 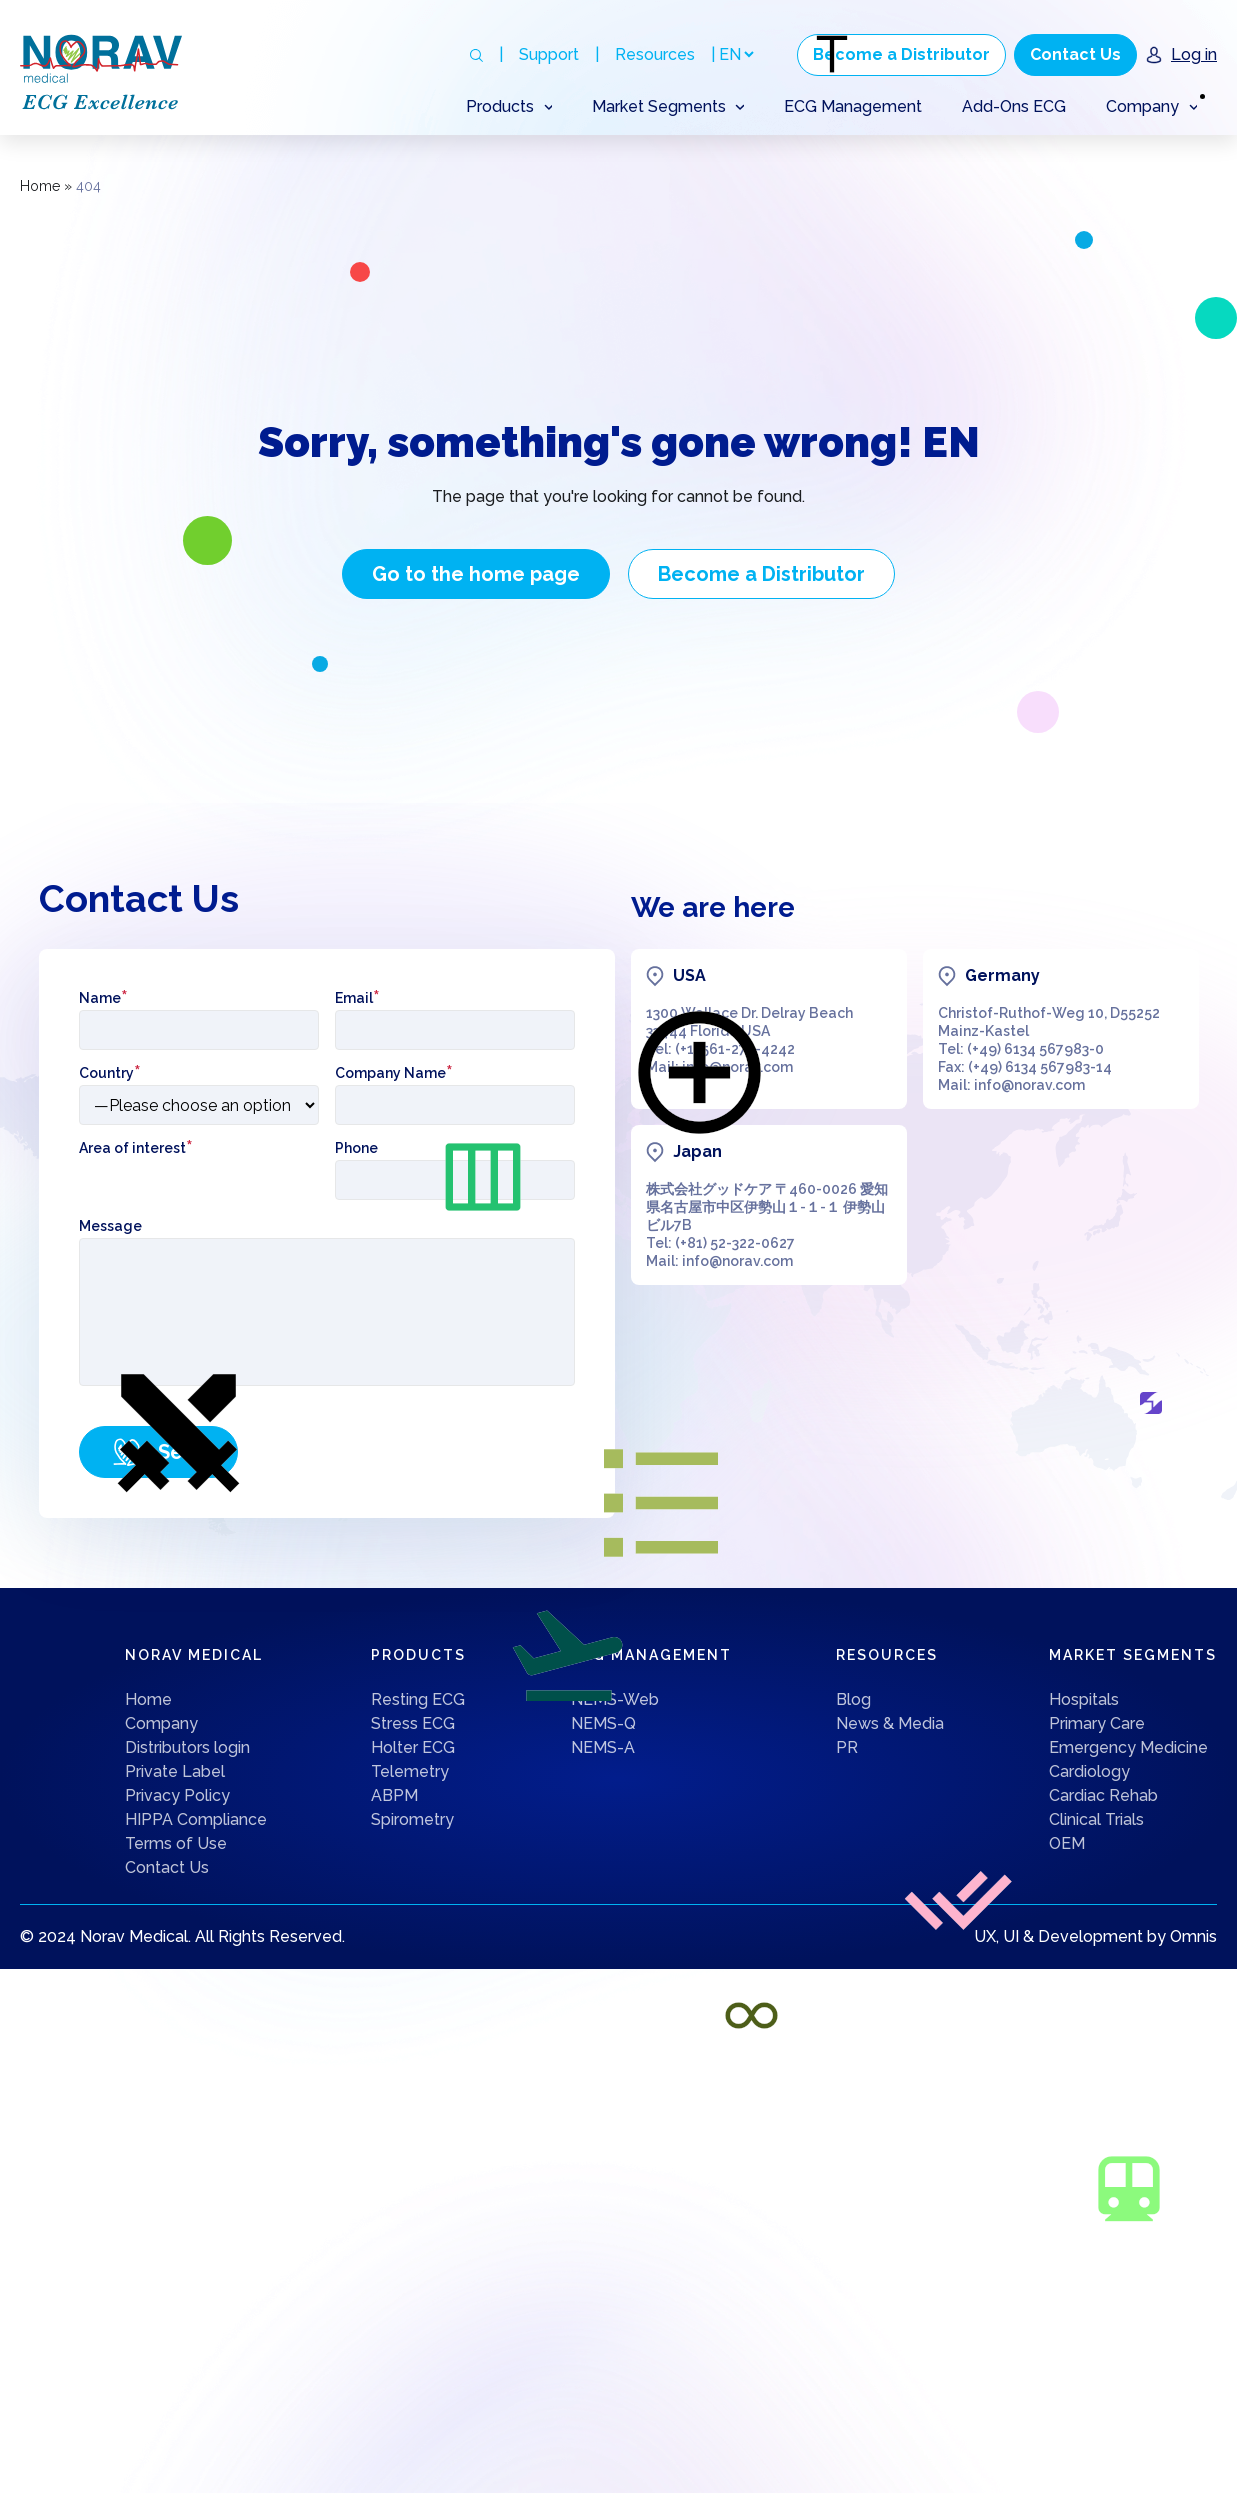 What do you see at coordinates (751, 2015) in the screenshot?
I see `indicates unlimited or infinite content` at bounding box center [751, 2015].